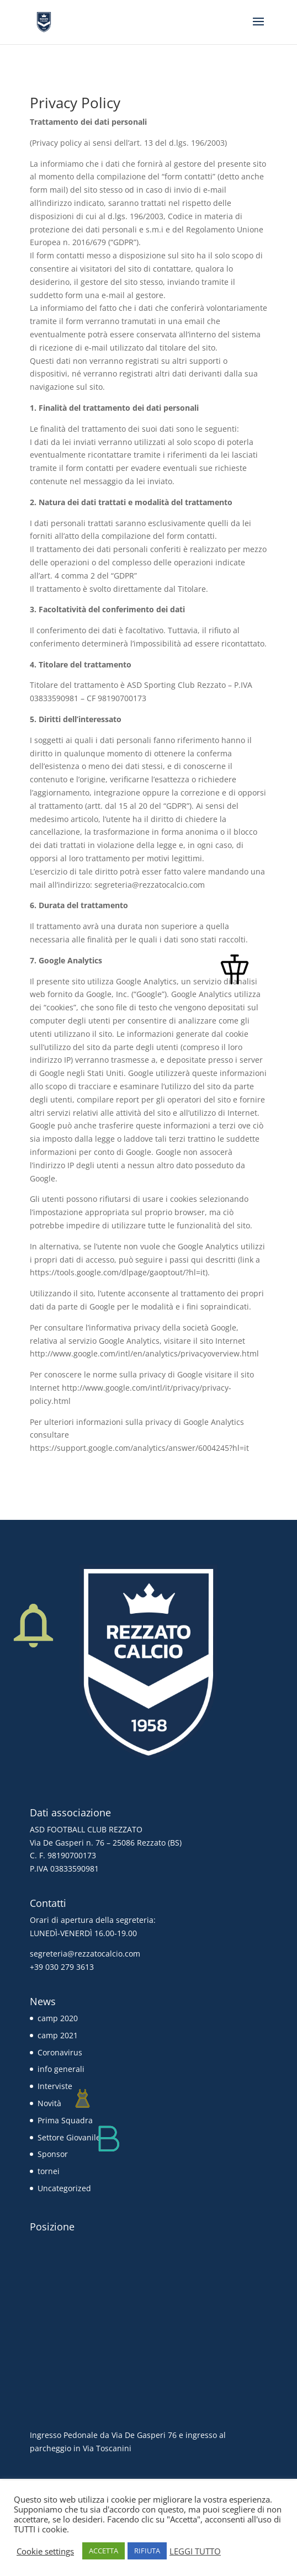 This screenshot has width=297, height=2576. What do you see at coordinates (33, 1625) in the screenshot?
I see `view notifications` at bounding box center [33, 1625].